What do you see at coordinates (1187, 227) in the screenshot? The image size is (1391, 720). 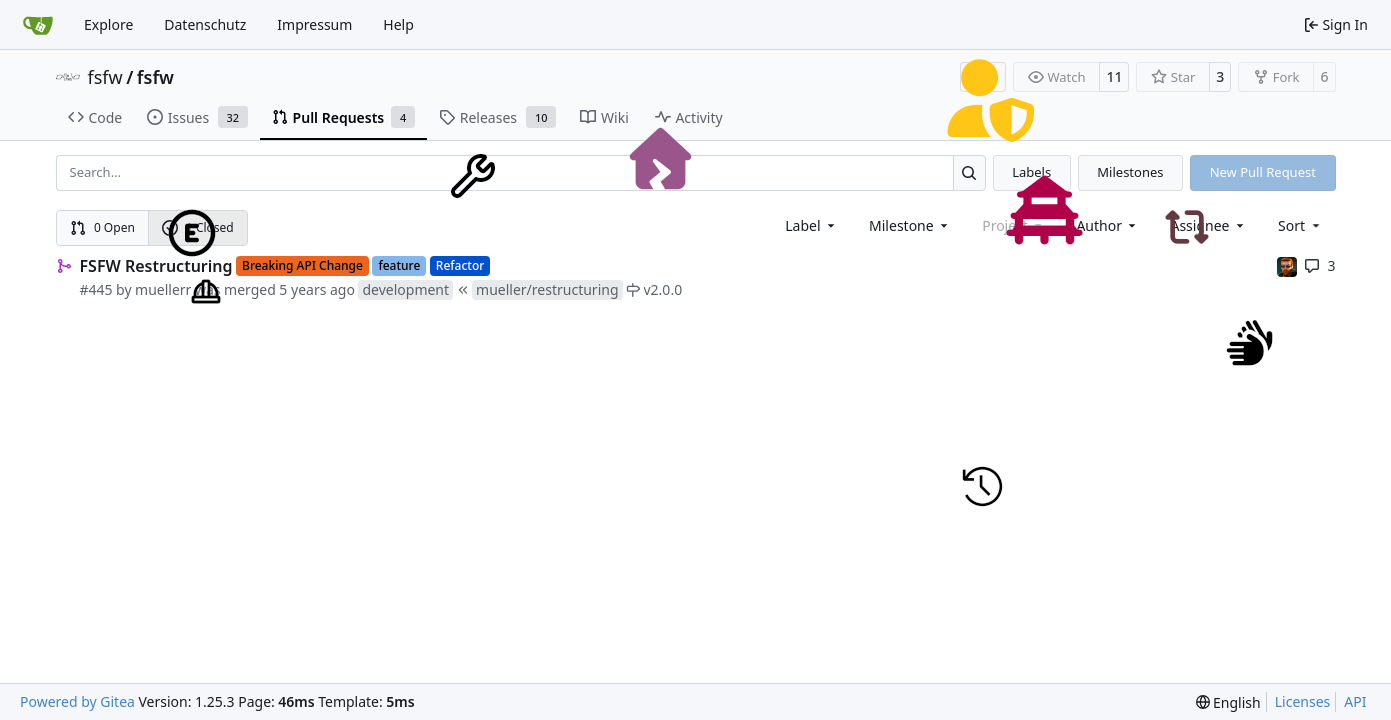 I see `retweet or repost this content` at bounding box center [1187, 227].